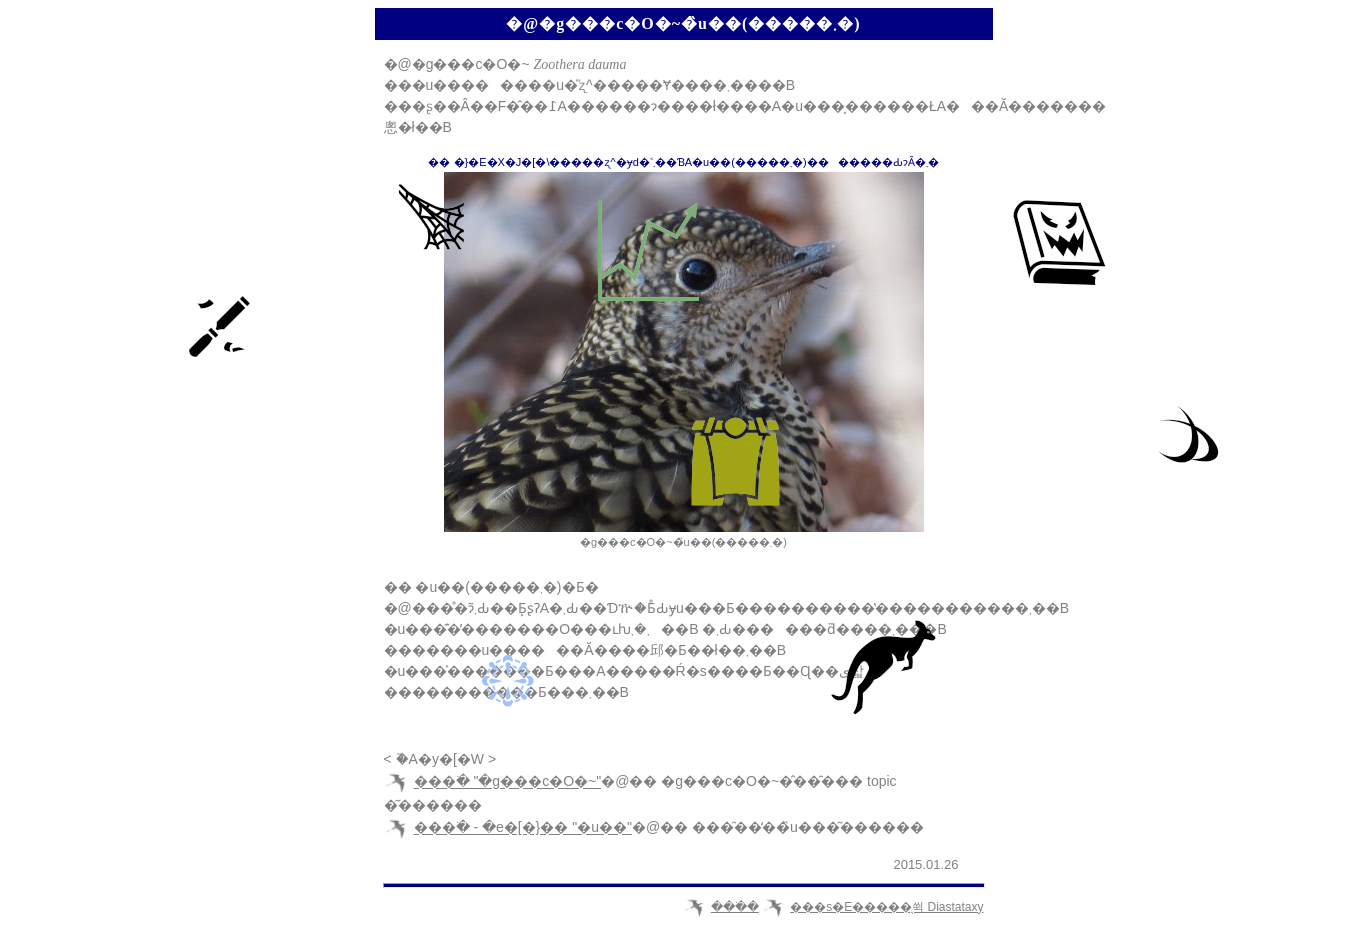 The height and width of the screenshot is (931, 1367). Describe the element at coordinates (735, 461) in the screenshot. I see `equip basic armor or clothing item` at that location.